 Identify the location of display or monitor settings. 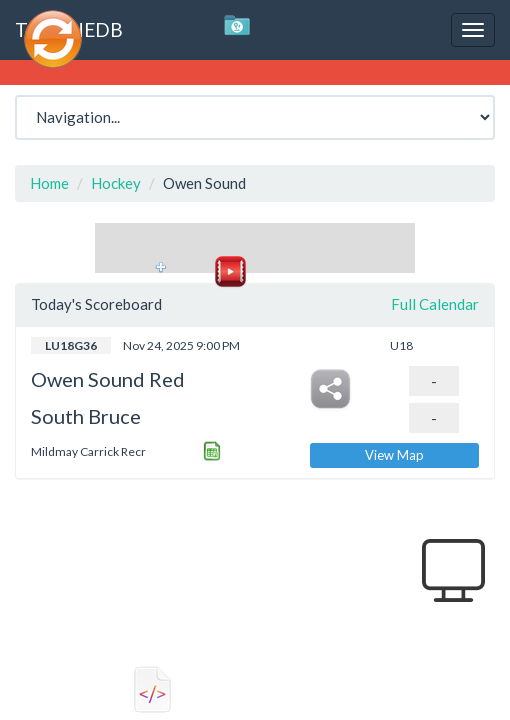
(453, 570).